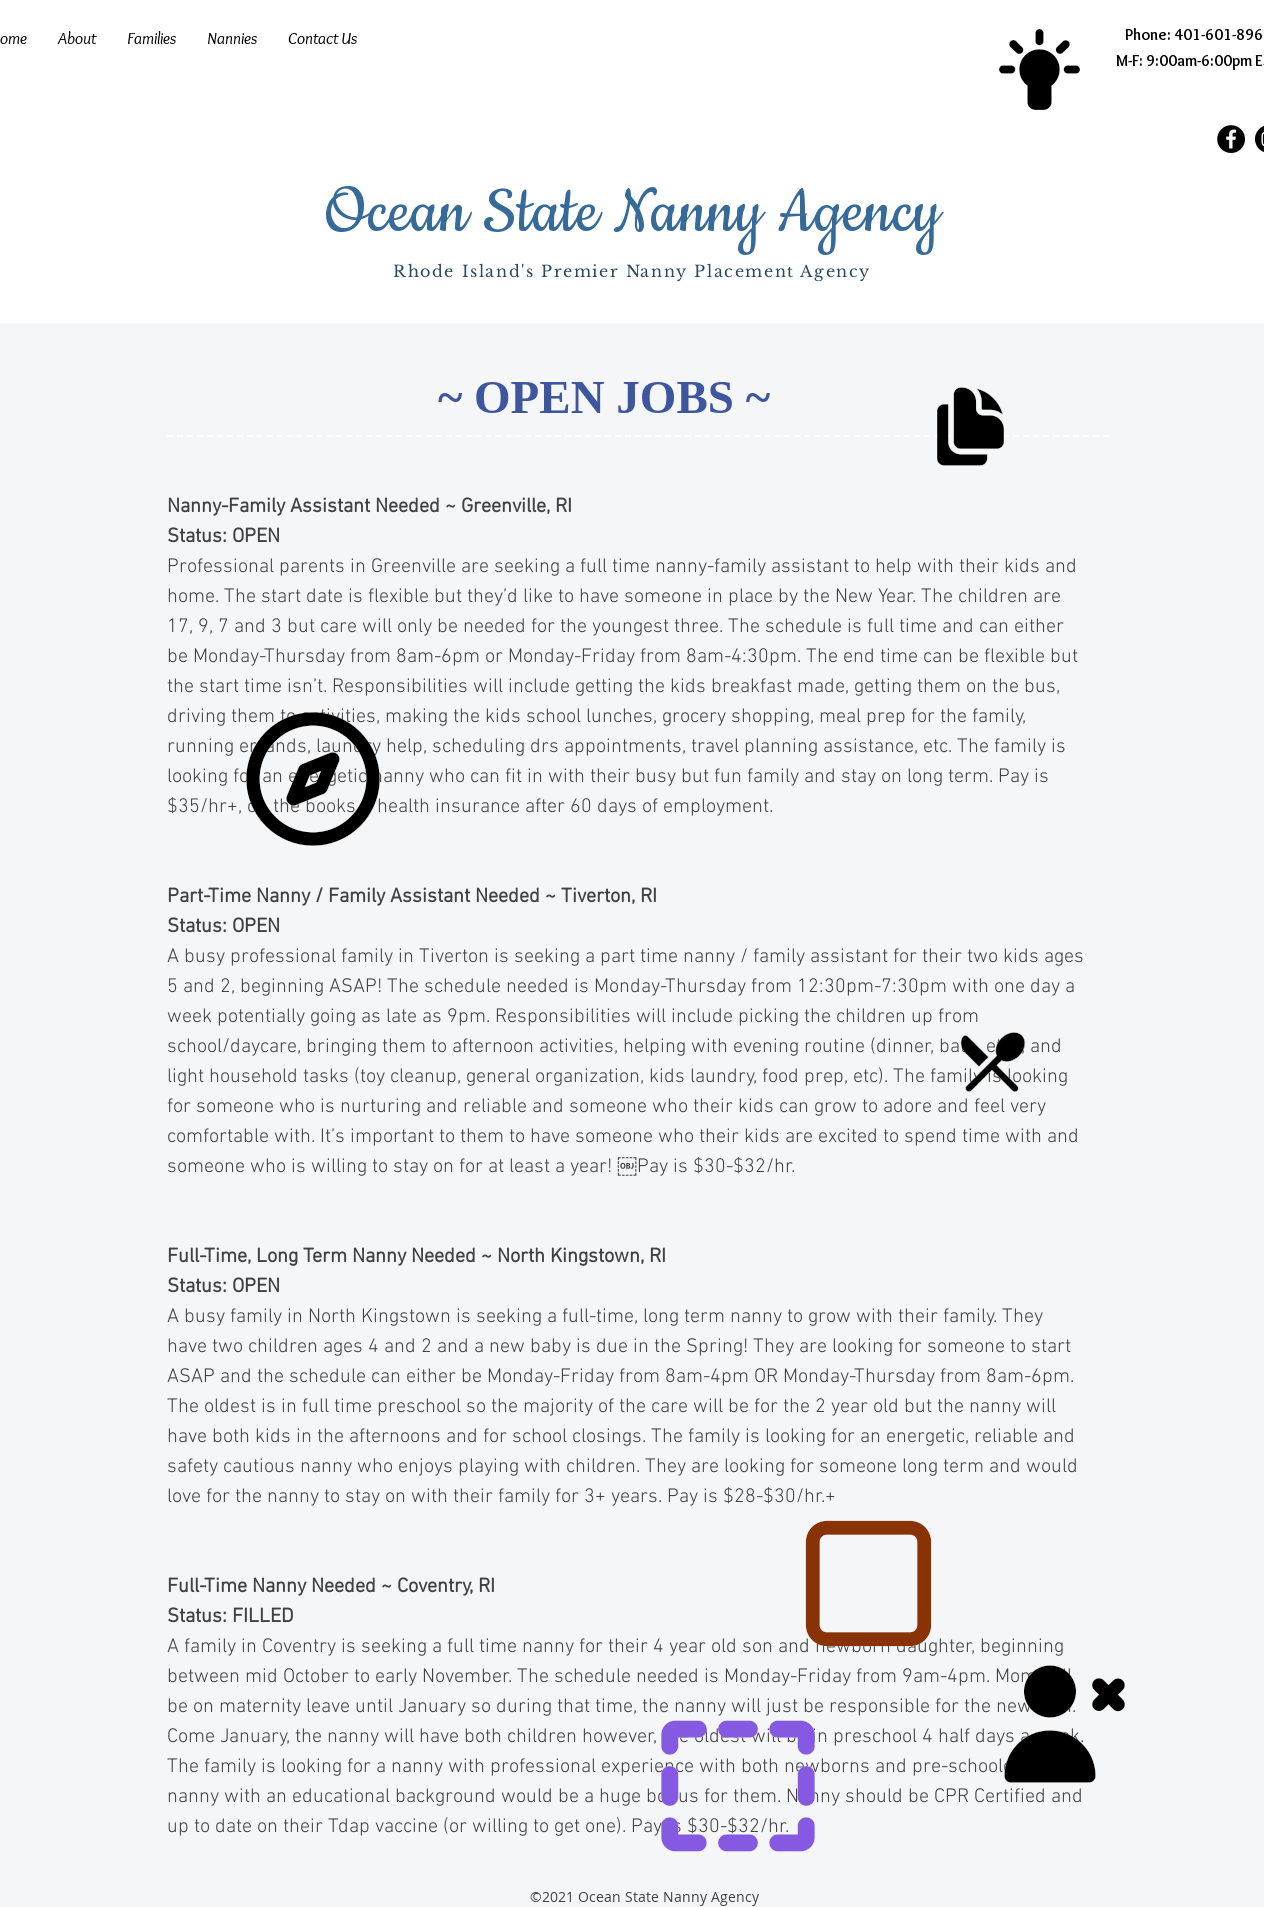  What do you see at coordinates (1039, 69) in the screenshot?
I see `access tips or suggestions` at bounding box center [1039, 69].